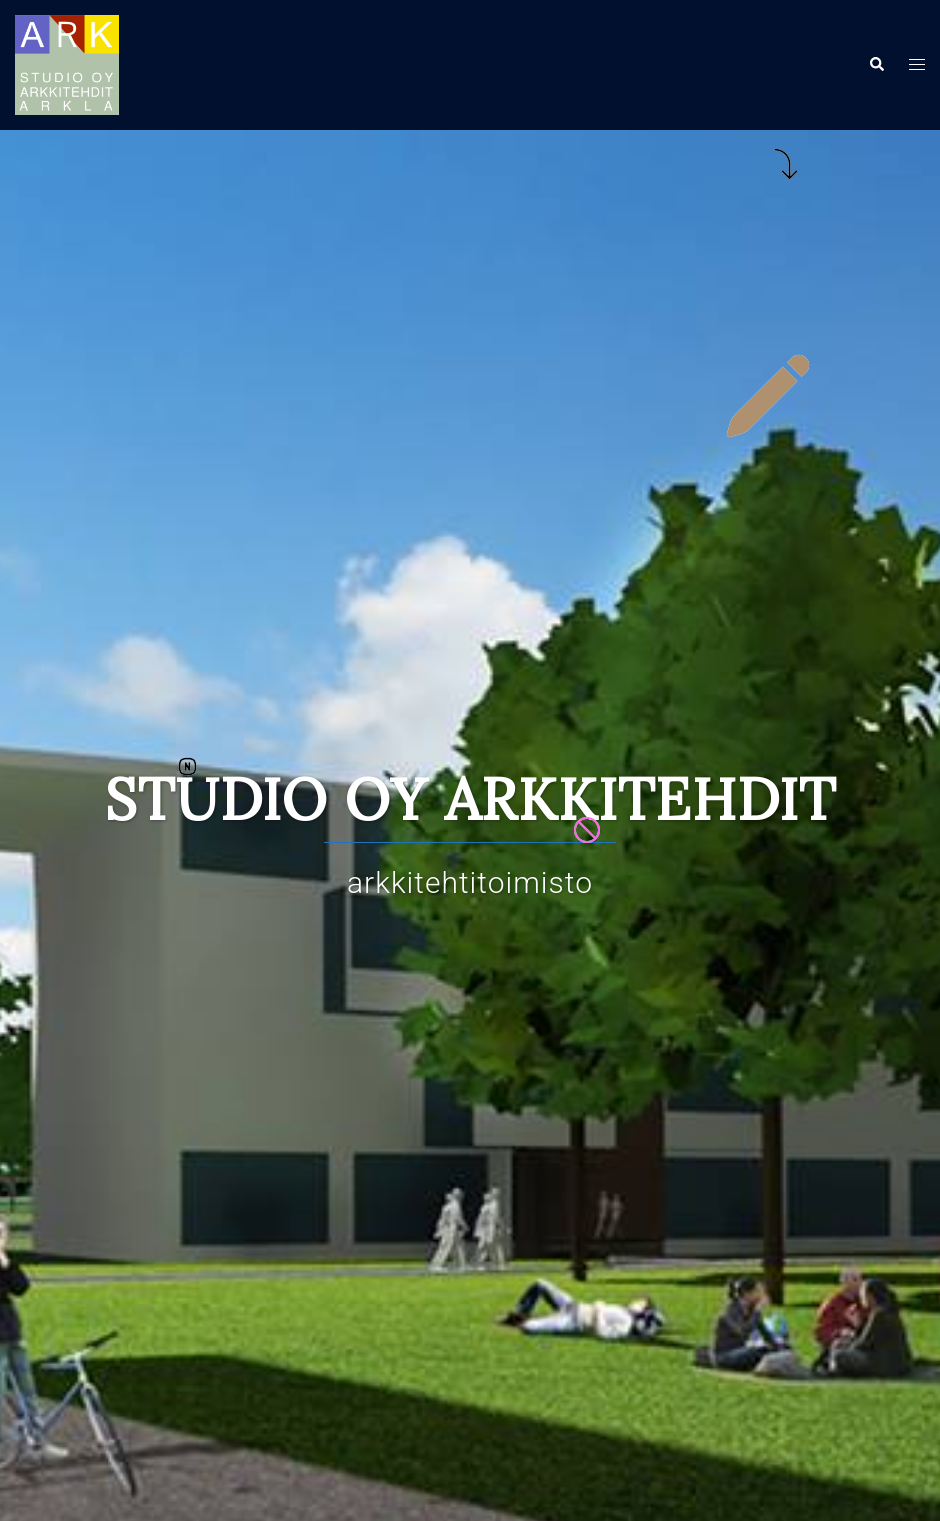  Describe the element at coordinates (786, 164) in the screenshot. I see `redirect content or flow downward` at that location.